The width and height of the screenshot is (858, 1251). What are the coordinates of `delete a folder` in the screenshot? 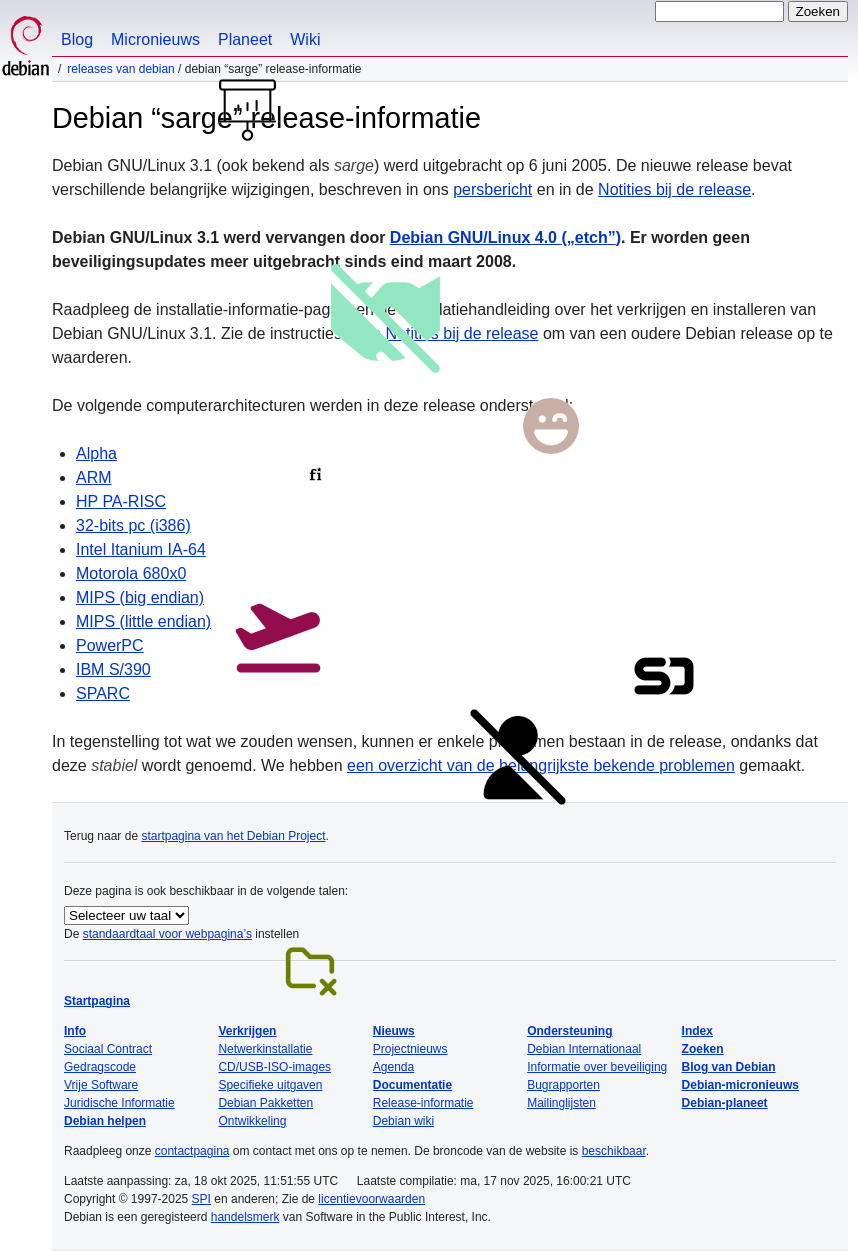 It's located at (310, 969).